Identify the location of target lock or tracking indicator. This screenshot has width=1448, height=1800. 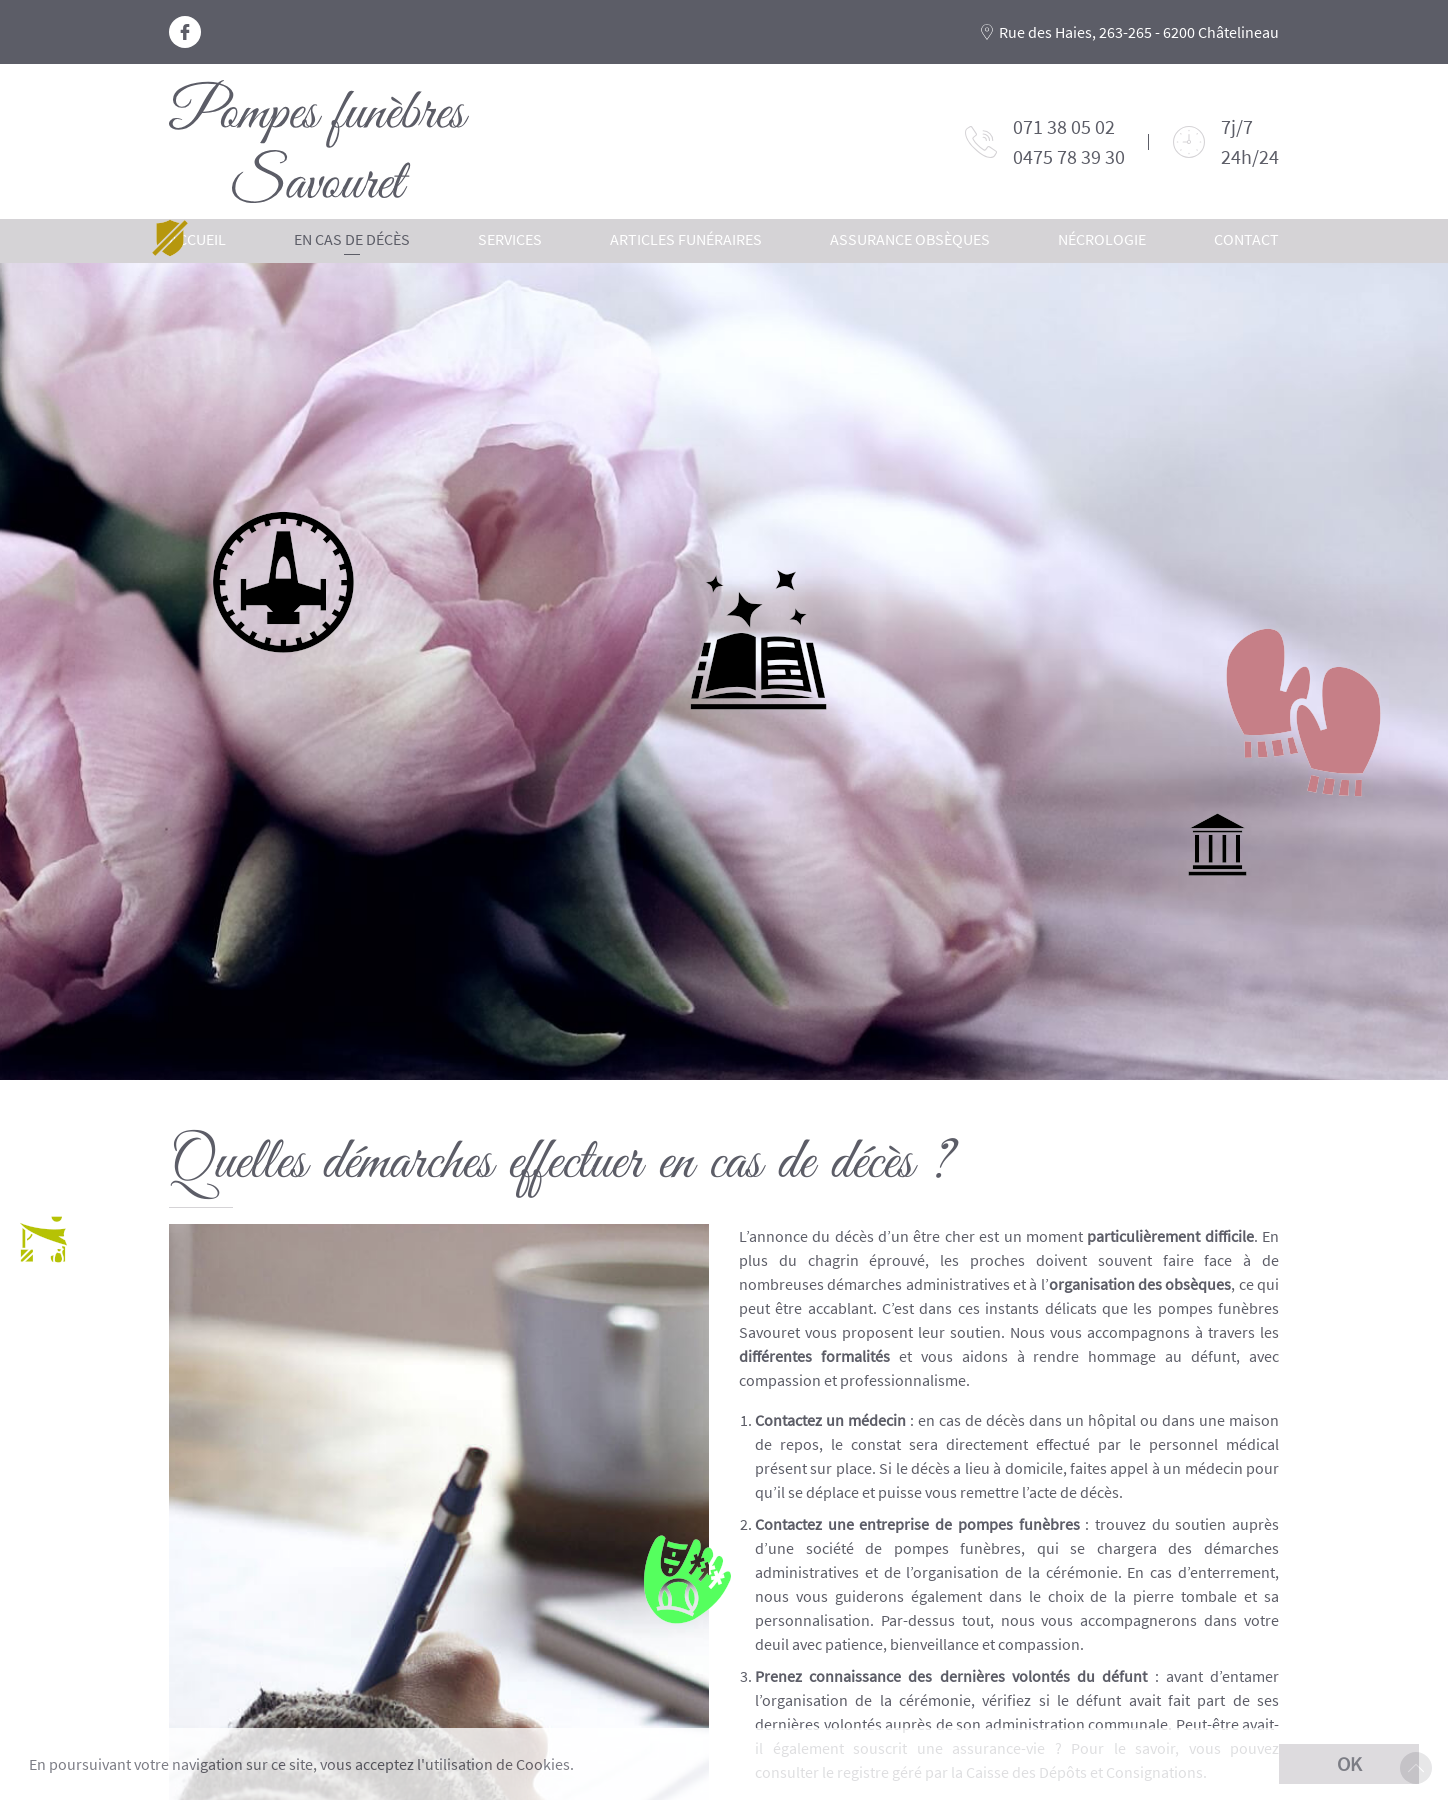
(284, 583).